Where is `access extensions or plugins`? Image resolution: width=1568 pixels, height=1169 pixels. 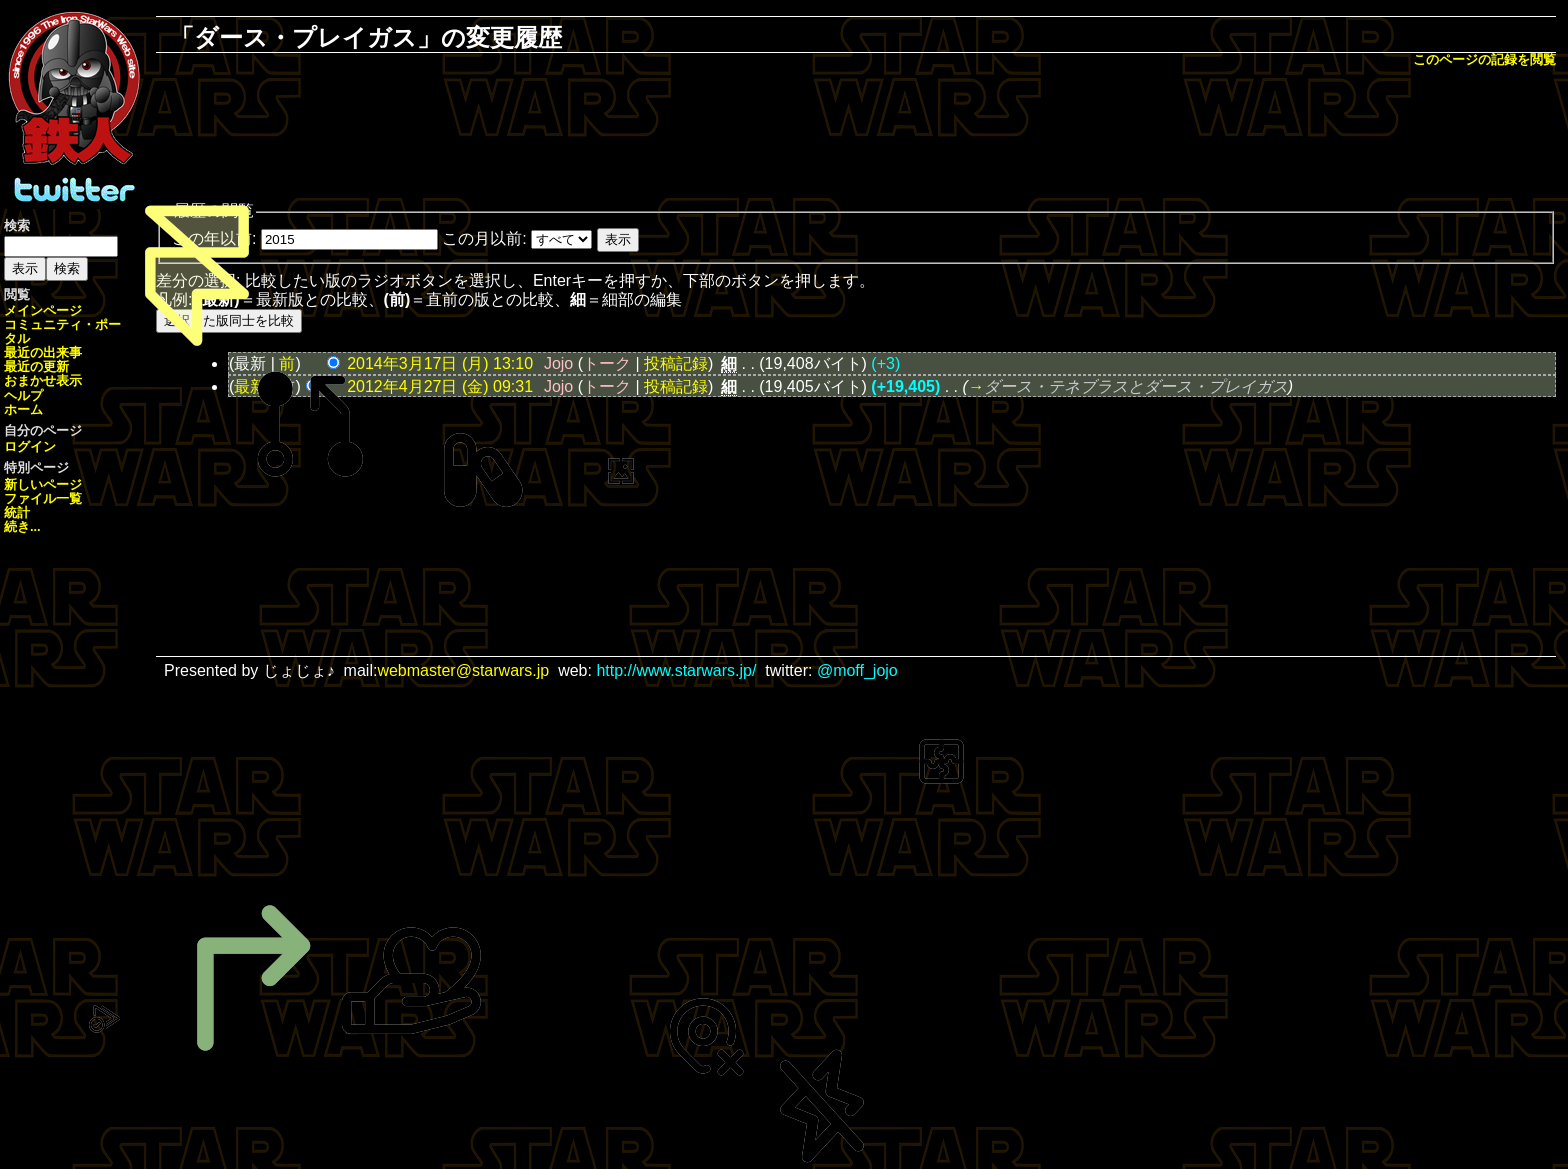
access extensions or plugins is located at coordinates (941, 761).